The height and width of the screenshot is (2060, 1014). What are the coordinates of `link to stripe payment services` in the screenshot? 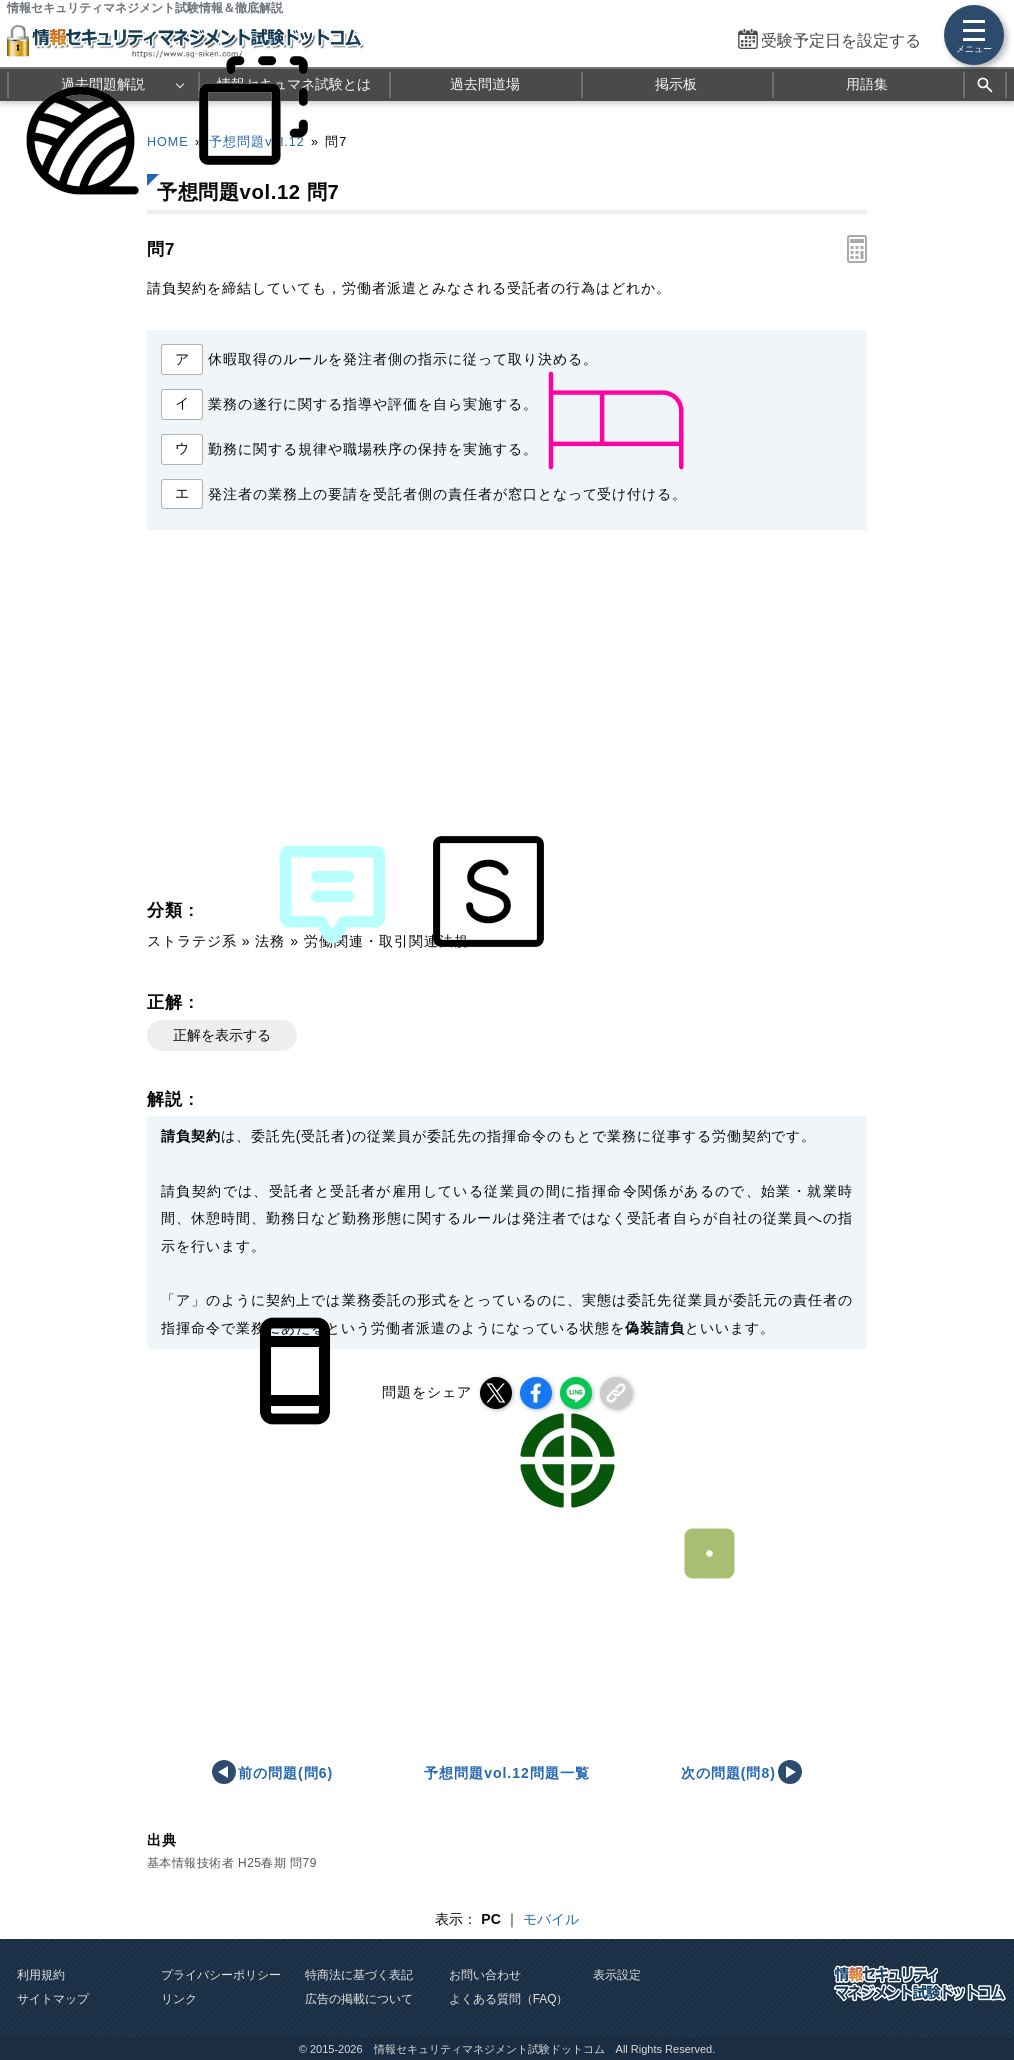 It's located at (488, 891).